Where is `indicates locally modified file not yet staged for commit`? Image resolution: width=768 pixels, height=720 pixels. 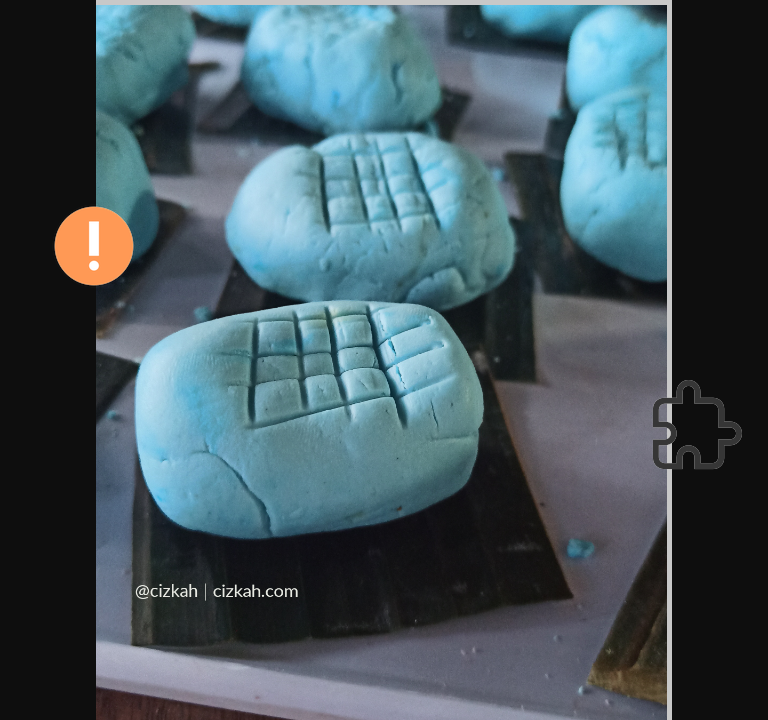
indicates locally modified file not yet staged for commit is located at coordinates (94, 246).